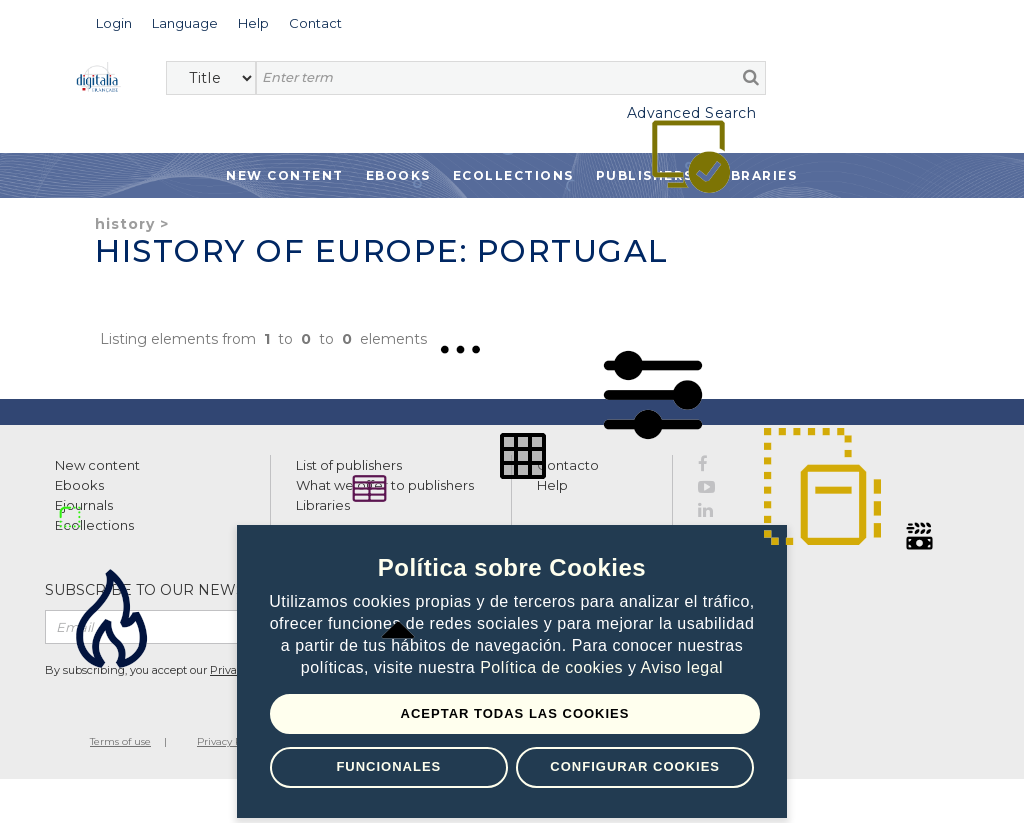 The image size is (1024, 823). I want to click on open more options menu, so click(460, 349).